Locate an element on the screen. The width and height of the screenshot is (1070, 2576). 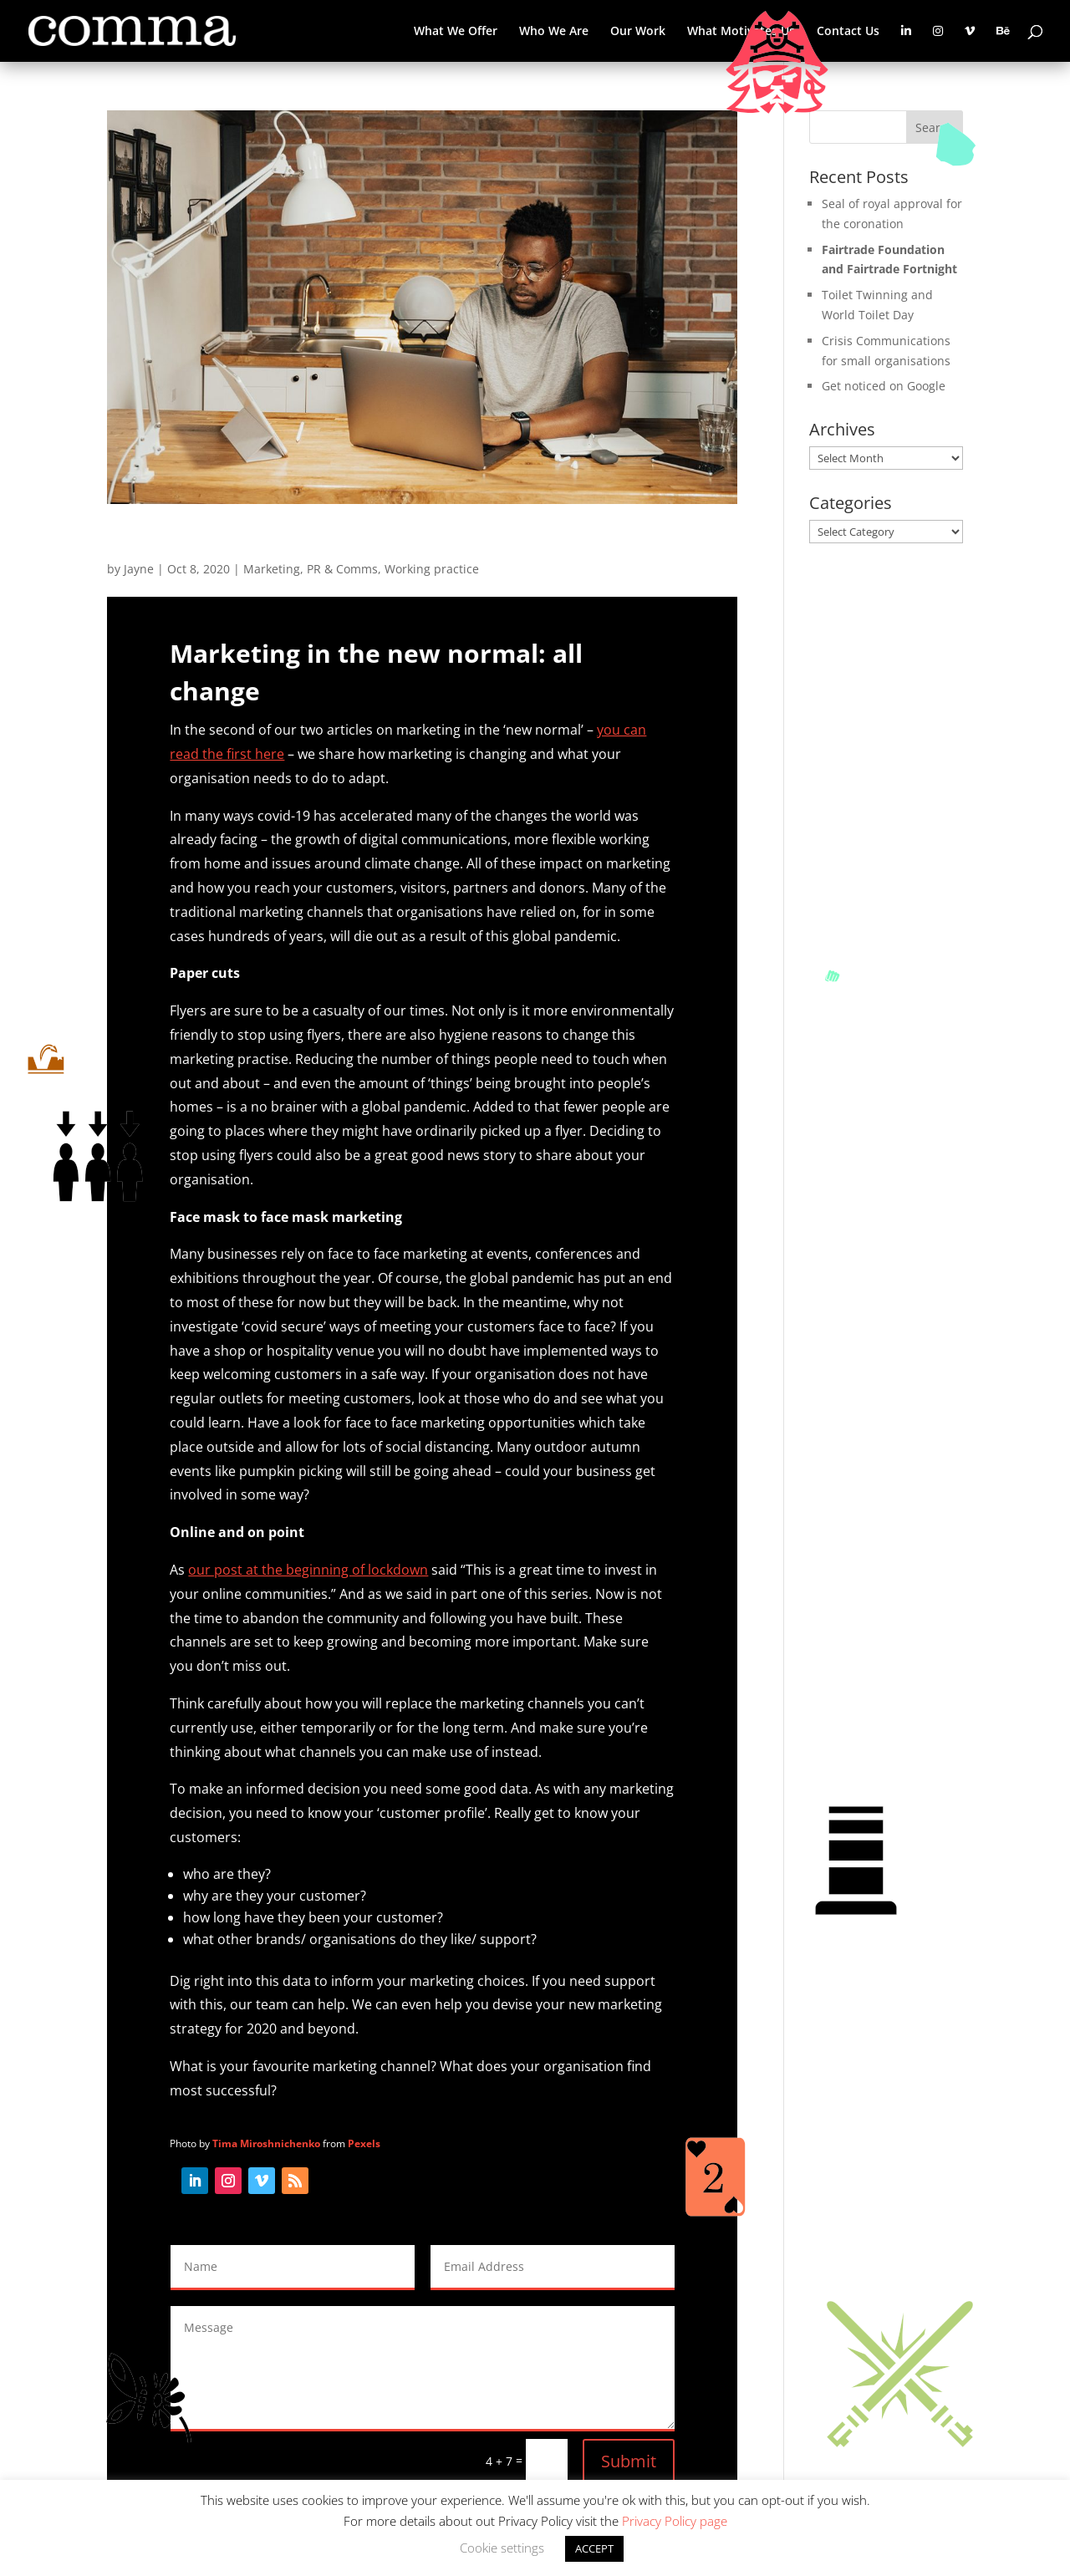
access lightsaber combat or duel mode is located at coordinates (899, 2374).